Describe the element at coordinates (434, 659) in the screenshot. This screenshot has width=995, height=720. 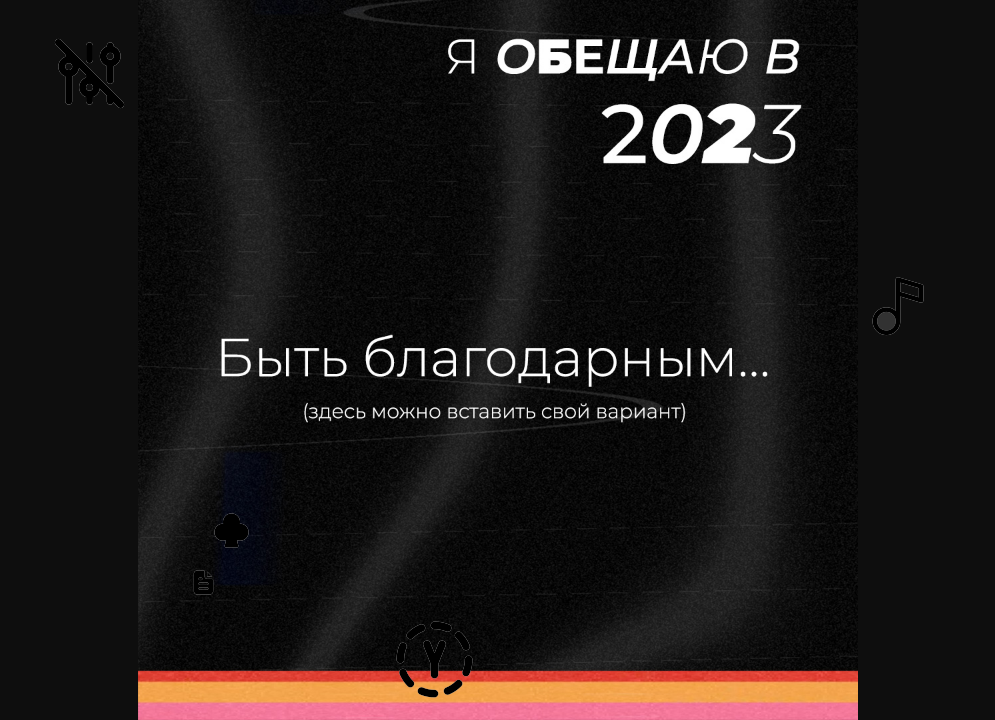
I see `indicates a pending or in-progress status for item Y` at that location.